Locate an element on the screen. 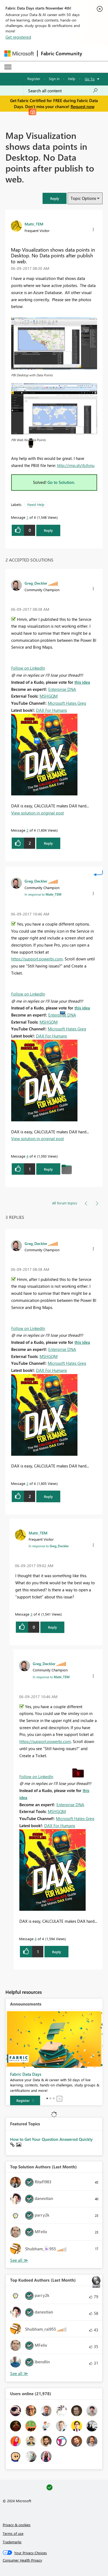  external display or monitor device is located at coordinates (62, 1012).